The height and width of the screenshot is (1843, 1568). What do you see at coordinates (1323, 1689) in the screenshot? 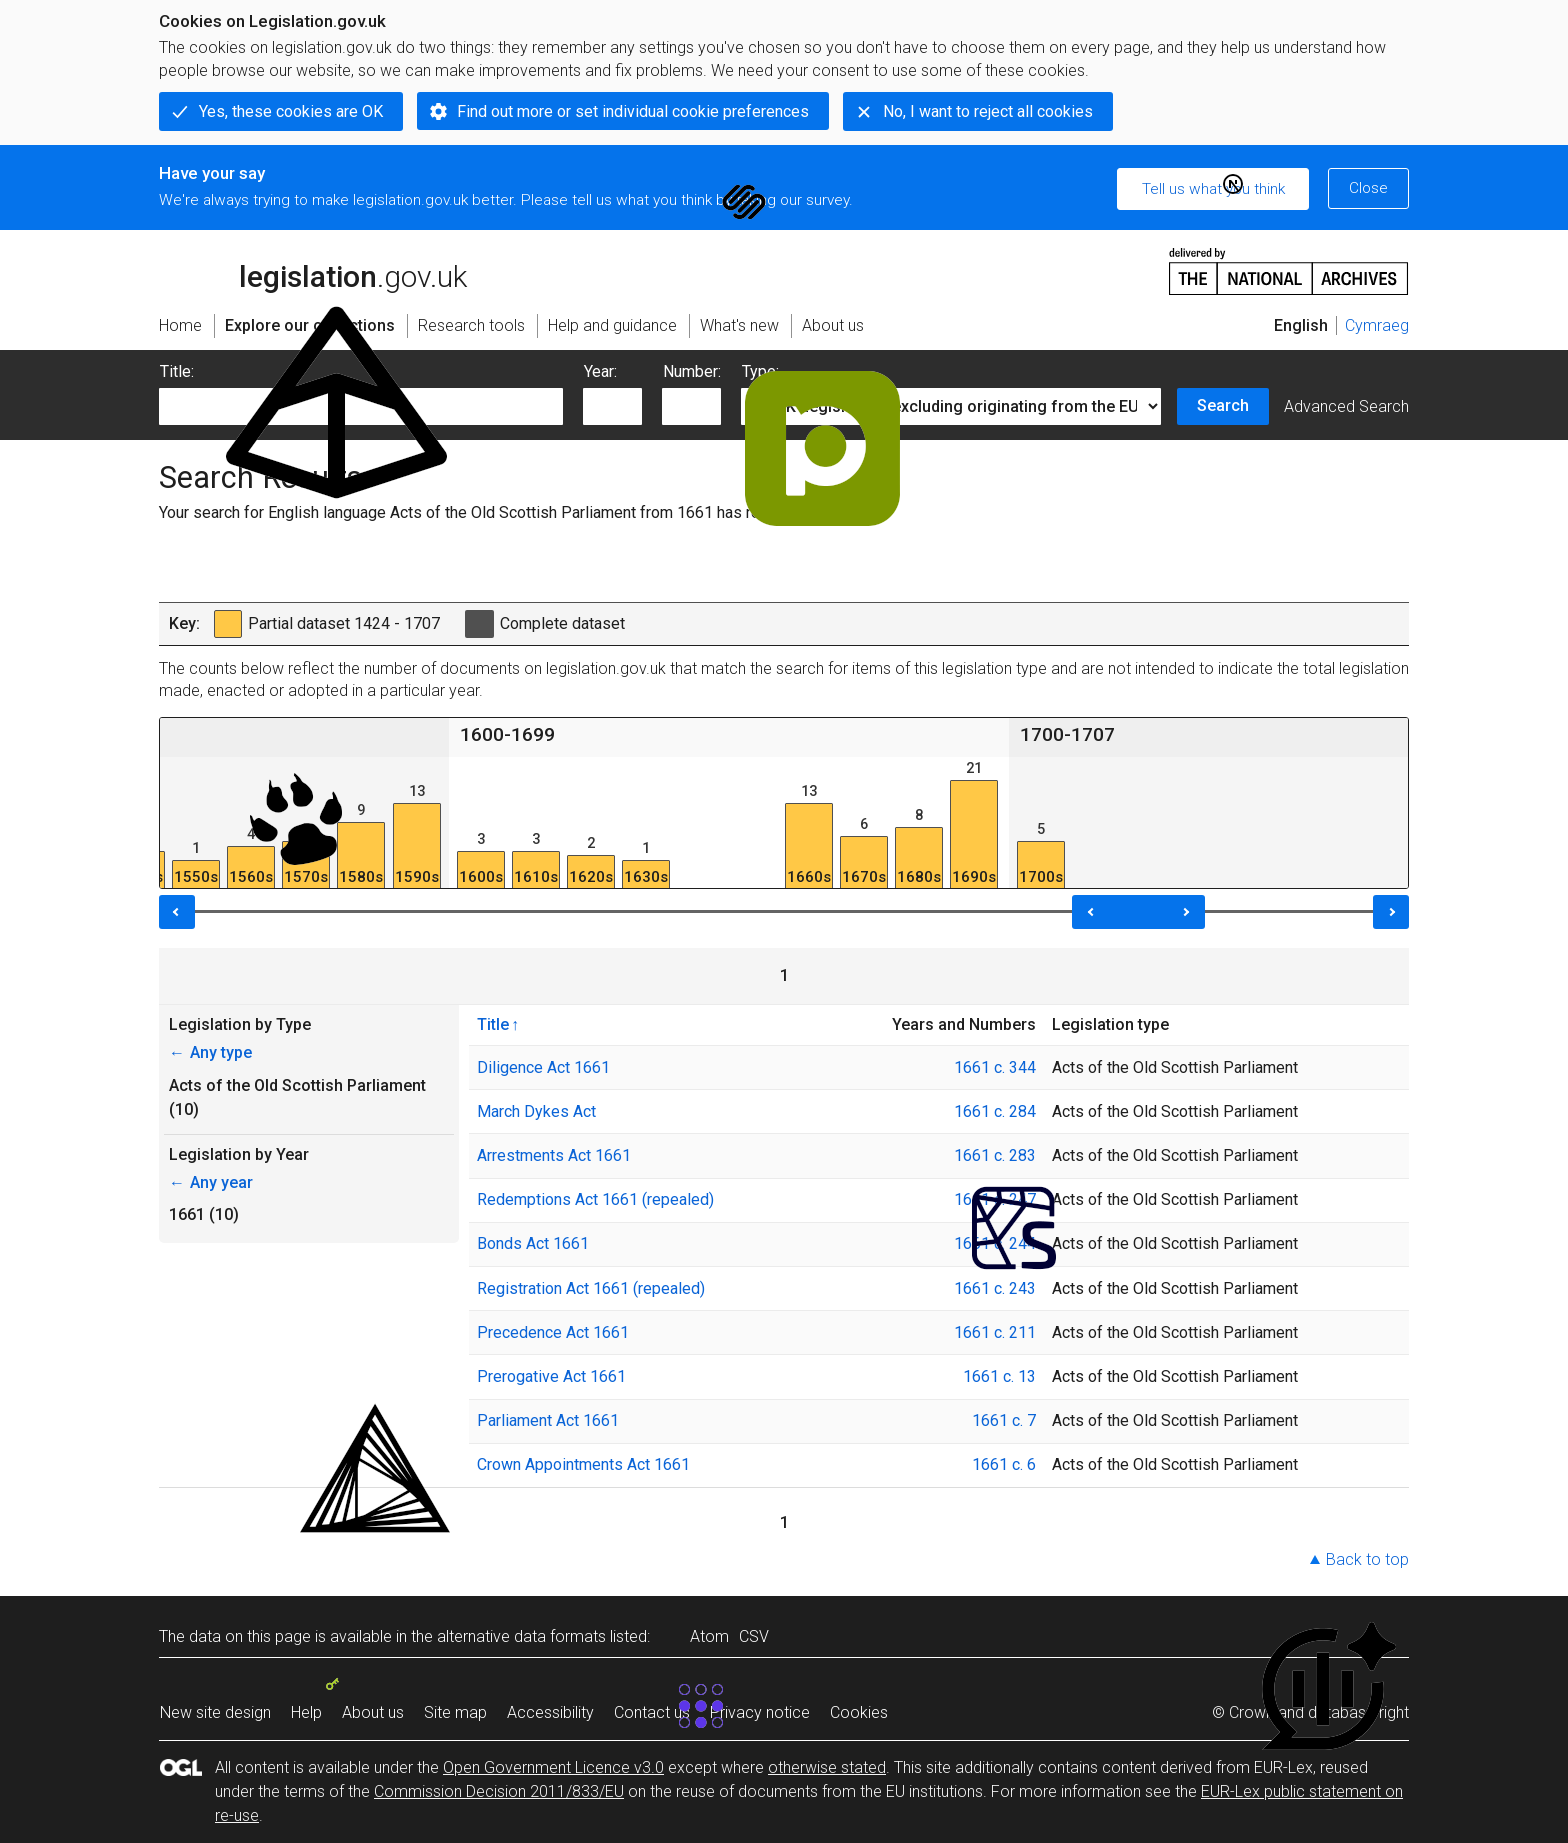
I see `start an AI voice conversation` at bounding box center [1323, 1689].